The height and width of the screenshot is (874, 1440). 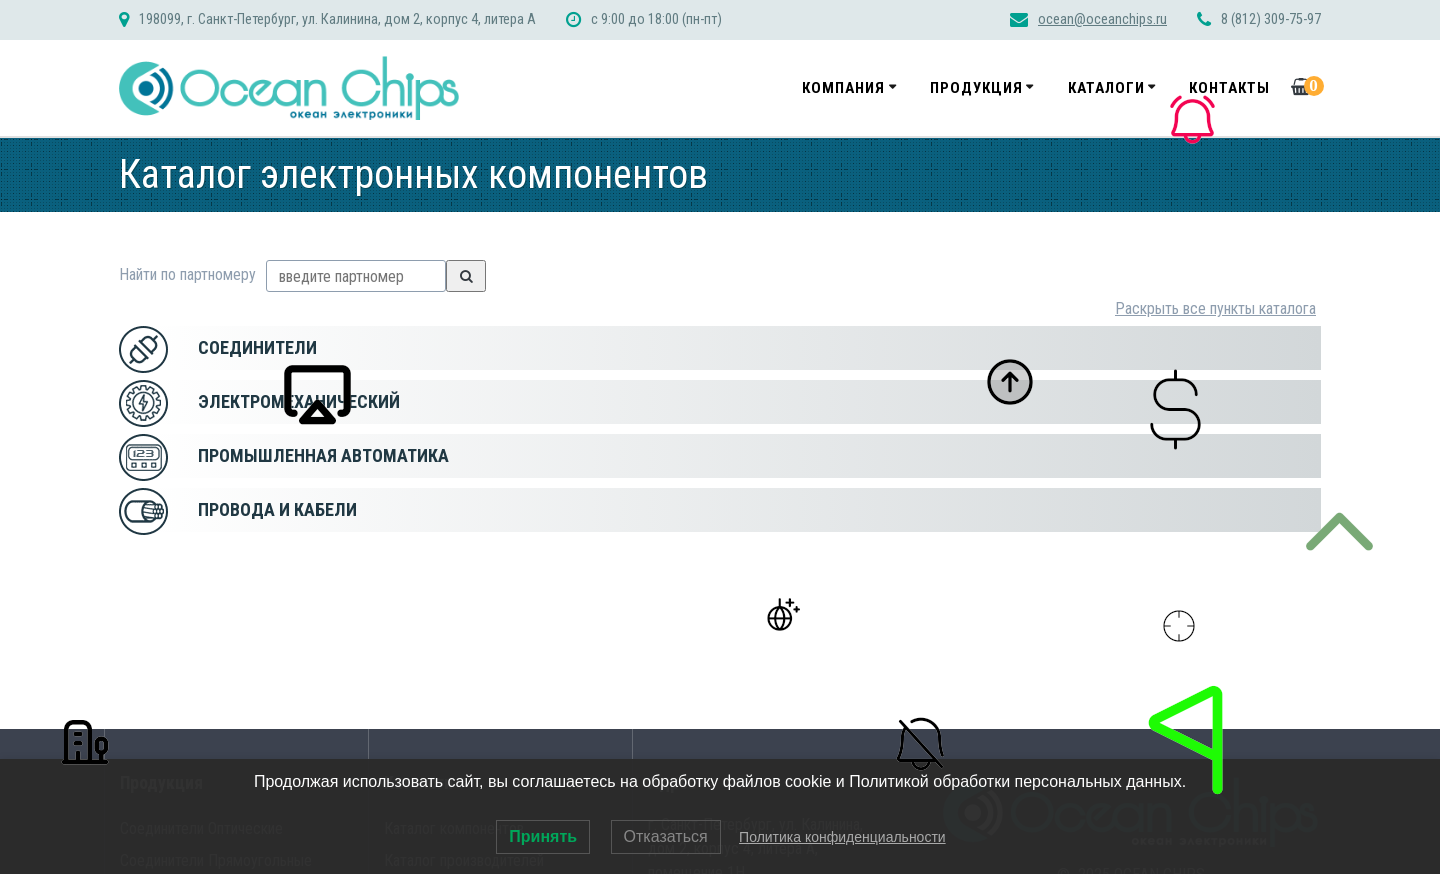 What do you see at coordinates (1175, 409) in the screenshot?
I see `view account balance or financial information` at bounding box center [1175, 409].